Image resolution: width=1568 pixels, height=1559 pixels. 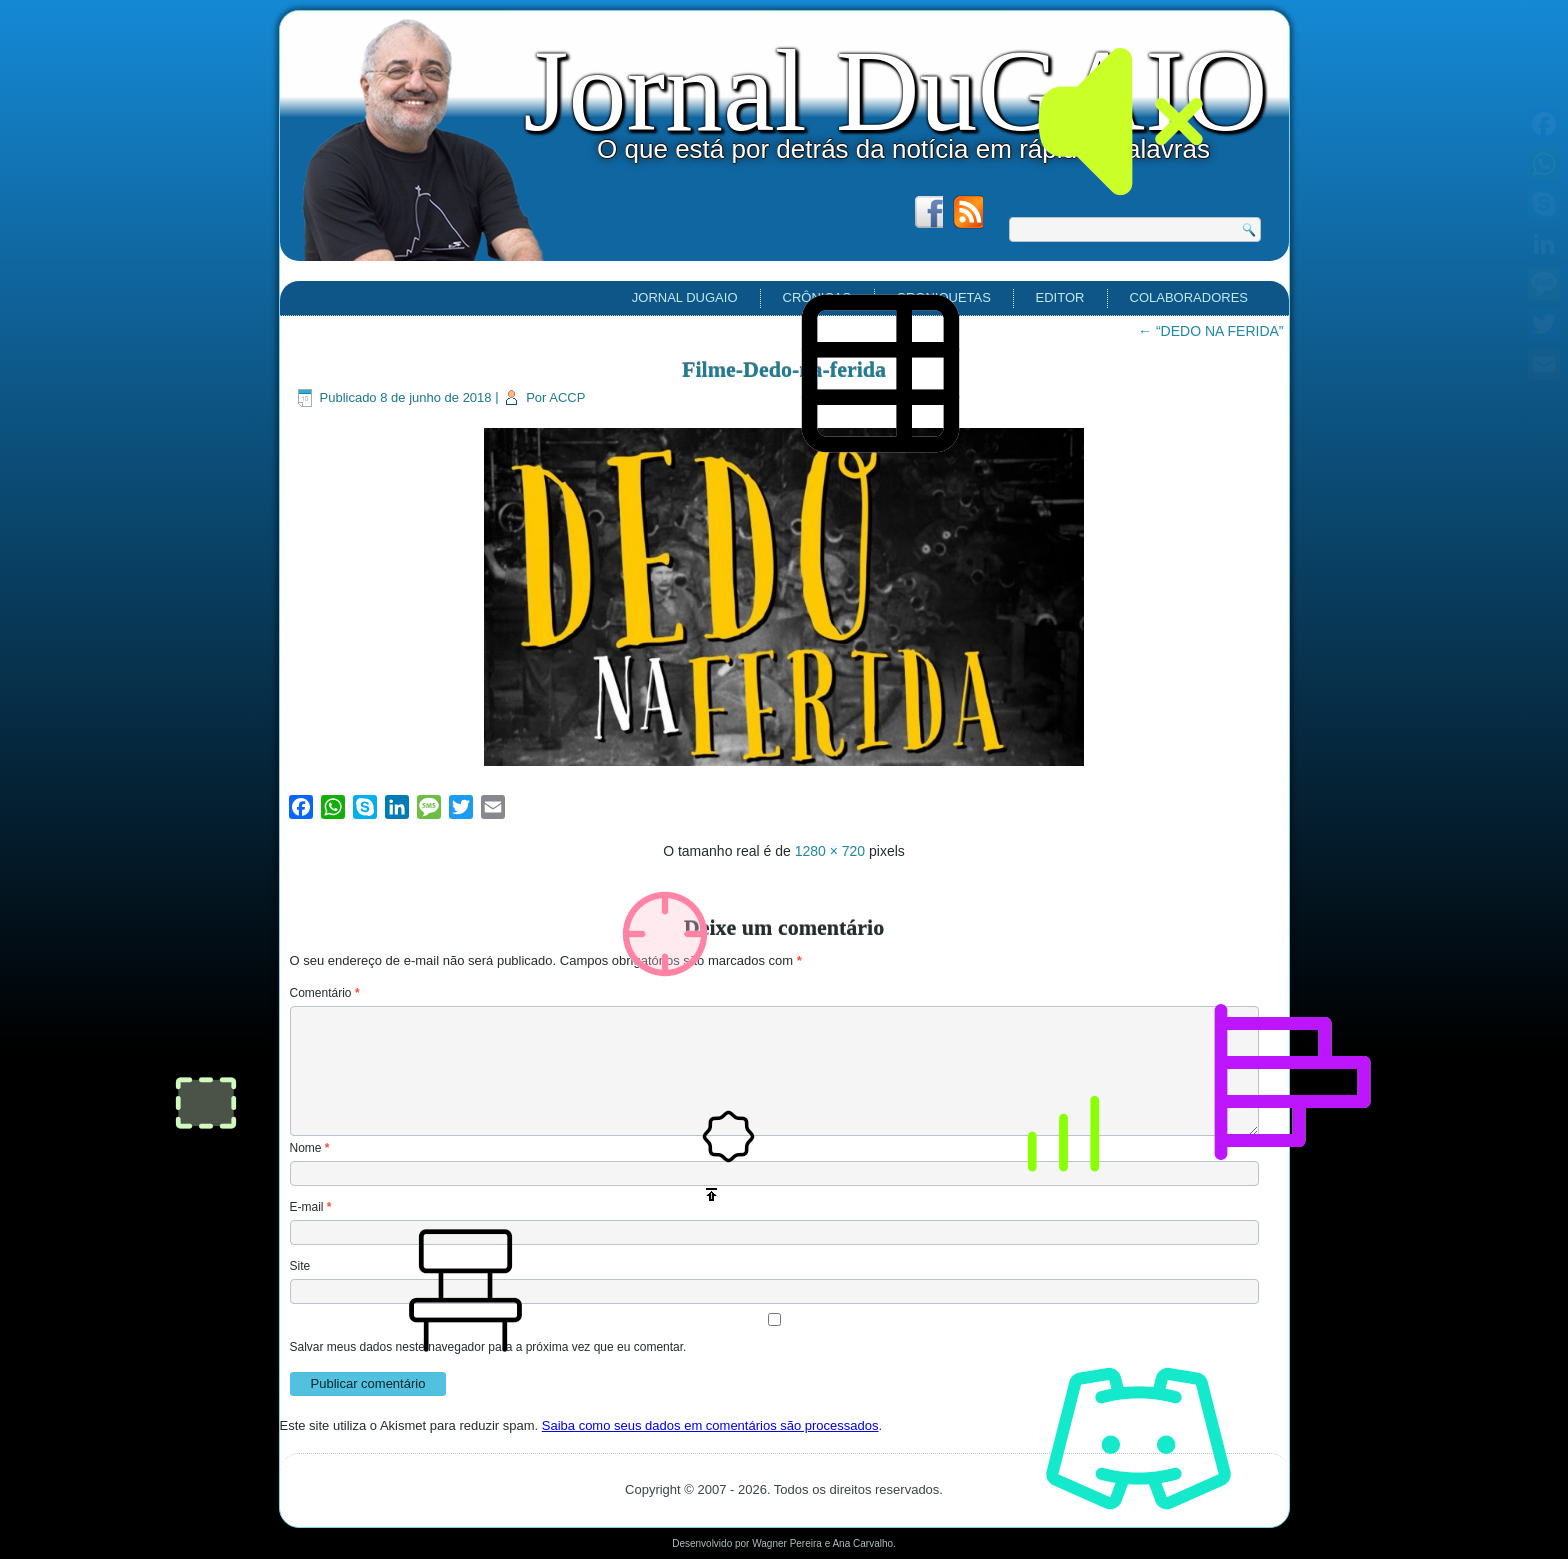 What do you see at coordinates (1286, 1082) in the screenshot?
I see `view horizontal bar chart data` at bounding box center [1286, 1082].